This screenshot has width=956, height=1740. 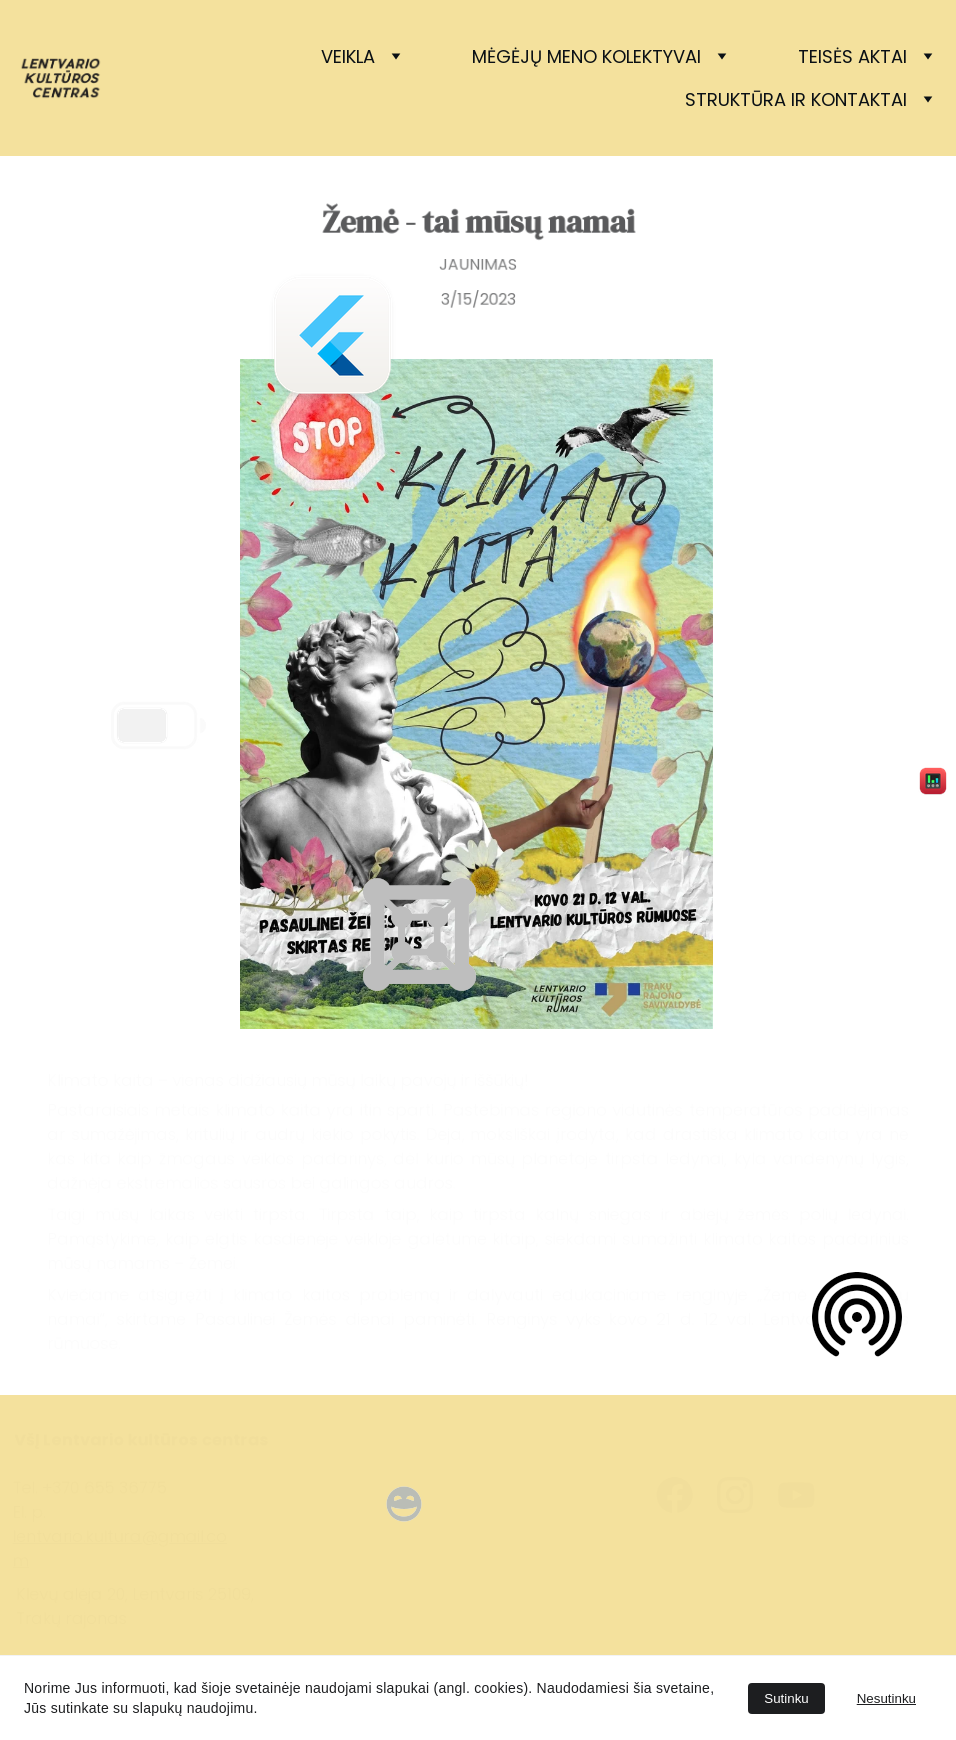 I want to click on open carla audio plugin host, so click(x=933, y=781).